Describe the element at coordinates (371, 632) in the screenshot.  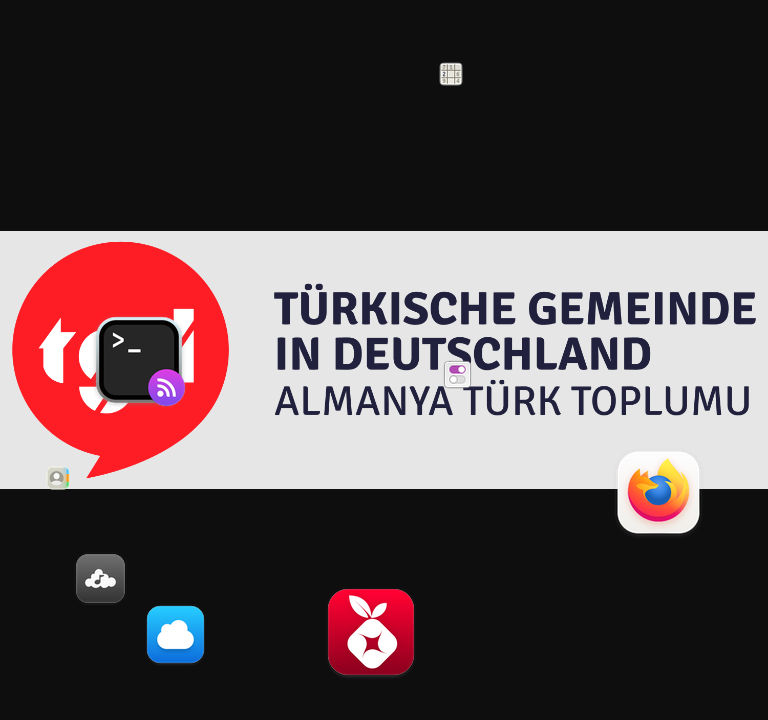
I see `open pi-hole network ad blocker app` at that location.